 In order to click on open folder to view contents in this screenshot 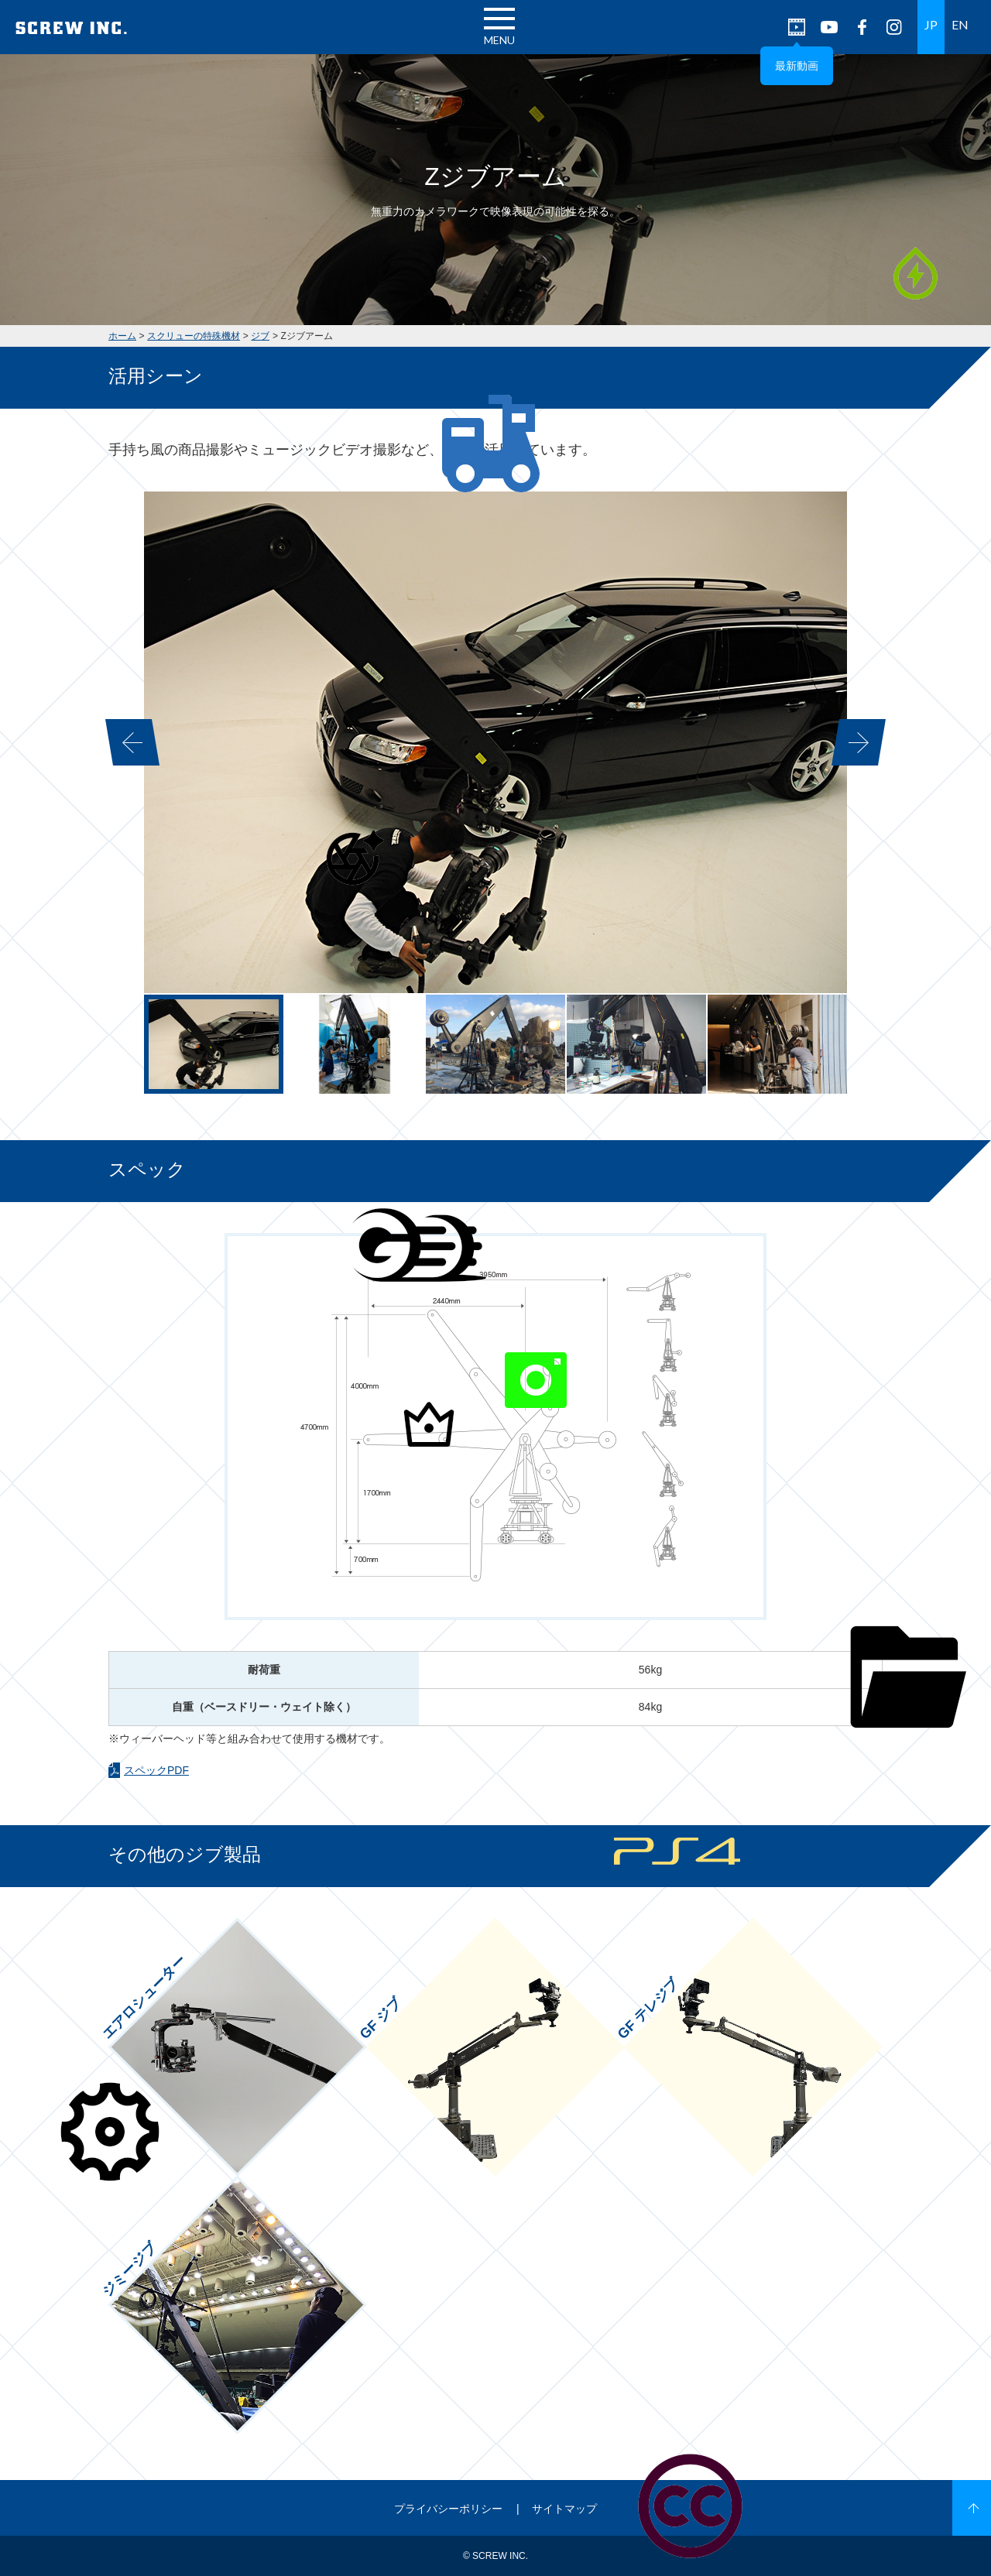, I will do `click(907, 1677)`.